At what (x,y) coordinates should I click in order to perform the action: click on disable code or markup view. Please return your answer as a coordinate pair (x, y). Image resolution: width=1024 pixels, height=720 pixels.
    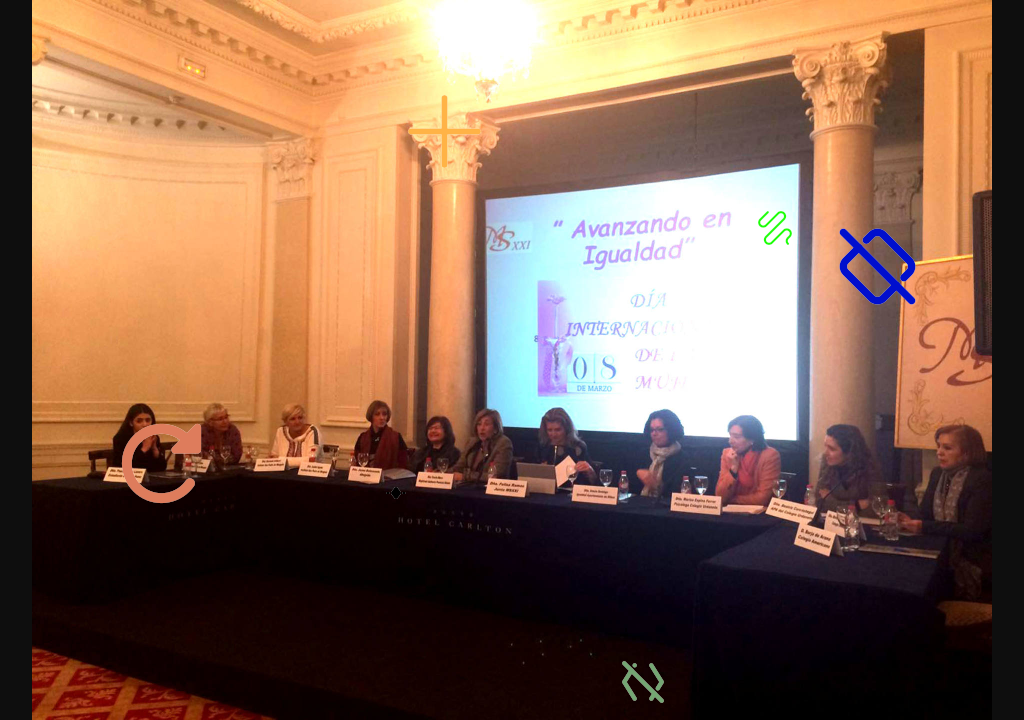
    Looking at the image, I should click on (643, 682).